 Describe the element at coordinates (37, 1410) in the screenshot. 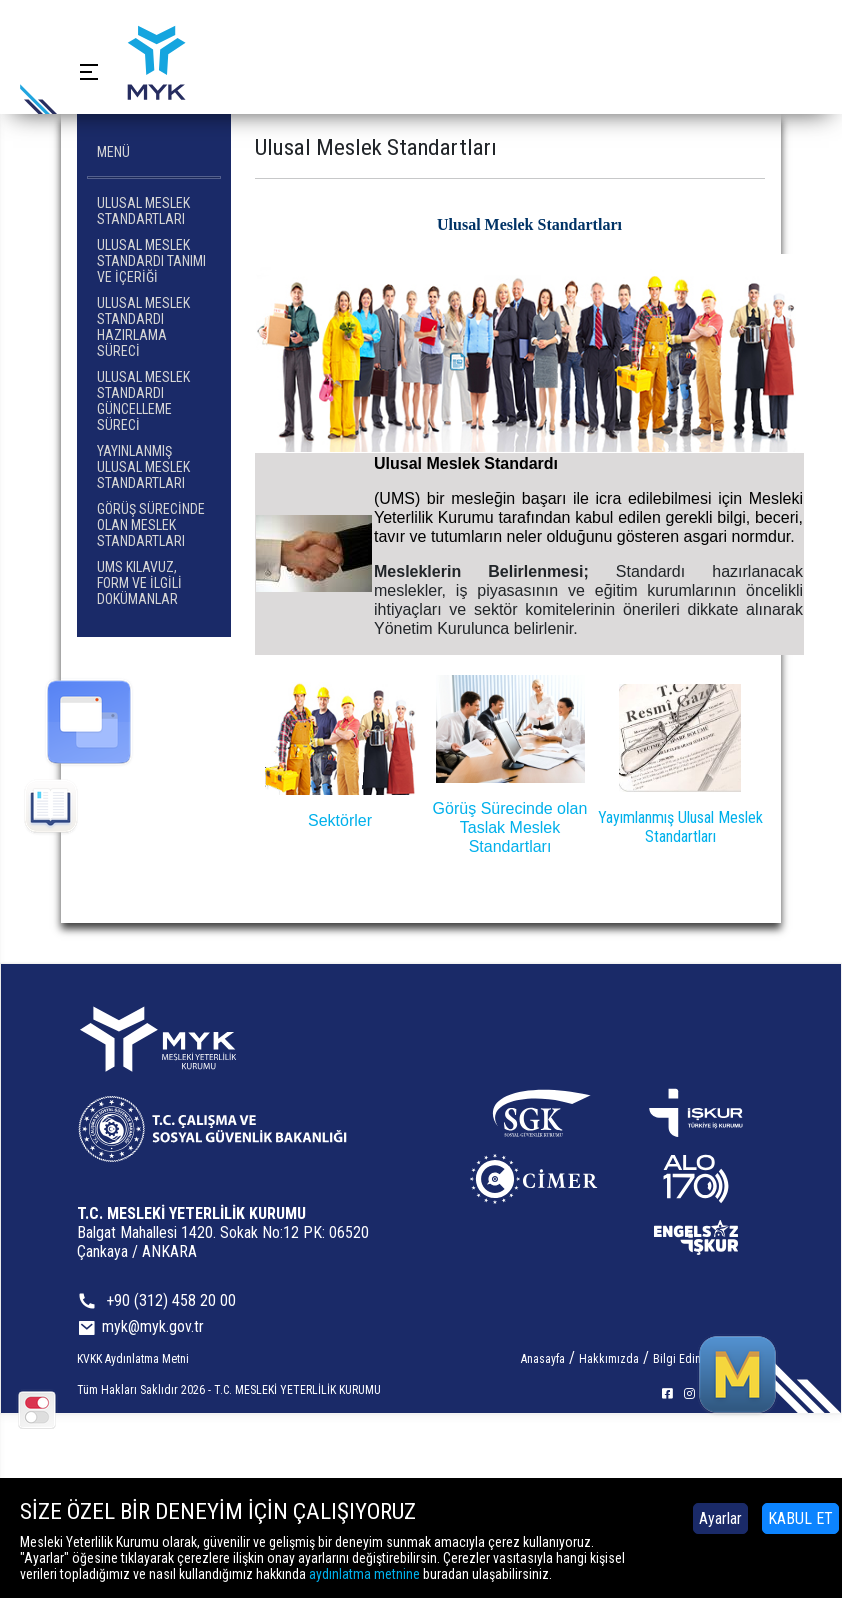

I see `open gnome tweaks settings` at that location.